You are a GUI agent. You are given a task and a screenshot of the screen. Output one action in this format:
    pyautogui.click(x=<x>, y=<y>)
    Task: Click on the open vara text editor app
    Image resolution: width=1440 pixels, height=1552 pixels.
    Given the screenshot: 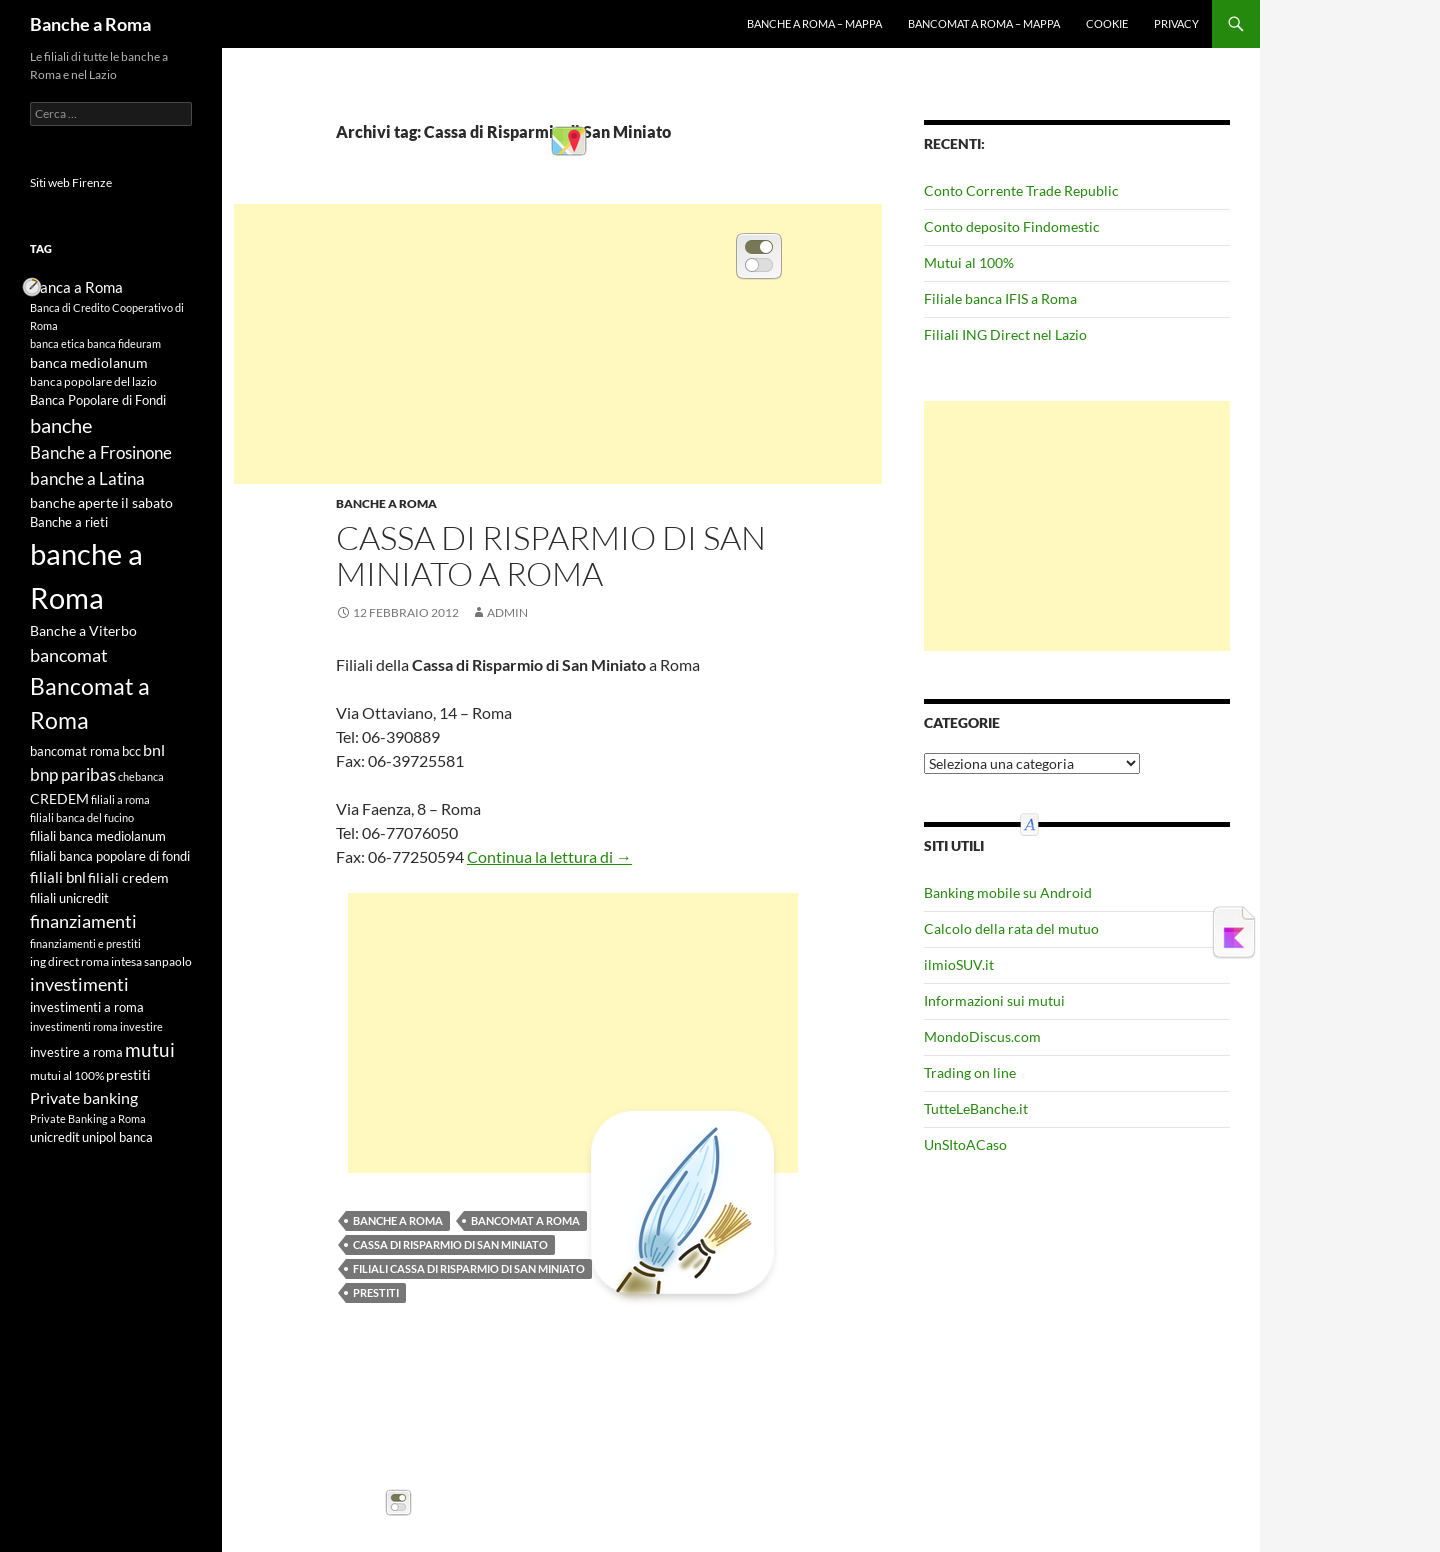 What is the action you would take?
    pyautogui.click(x=682, y=1202)
    